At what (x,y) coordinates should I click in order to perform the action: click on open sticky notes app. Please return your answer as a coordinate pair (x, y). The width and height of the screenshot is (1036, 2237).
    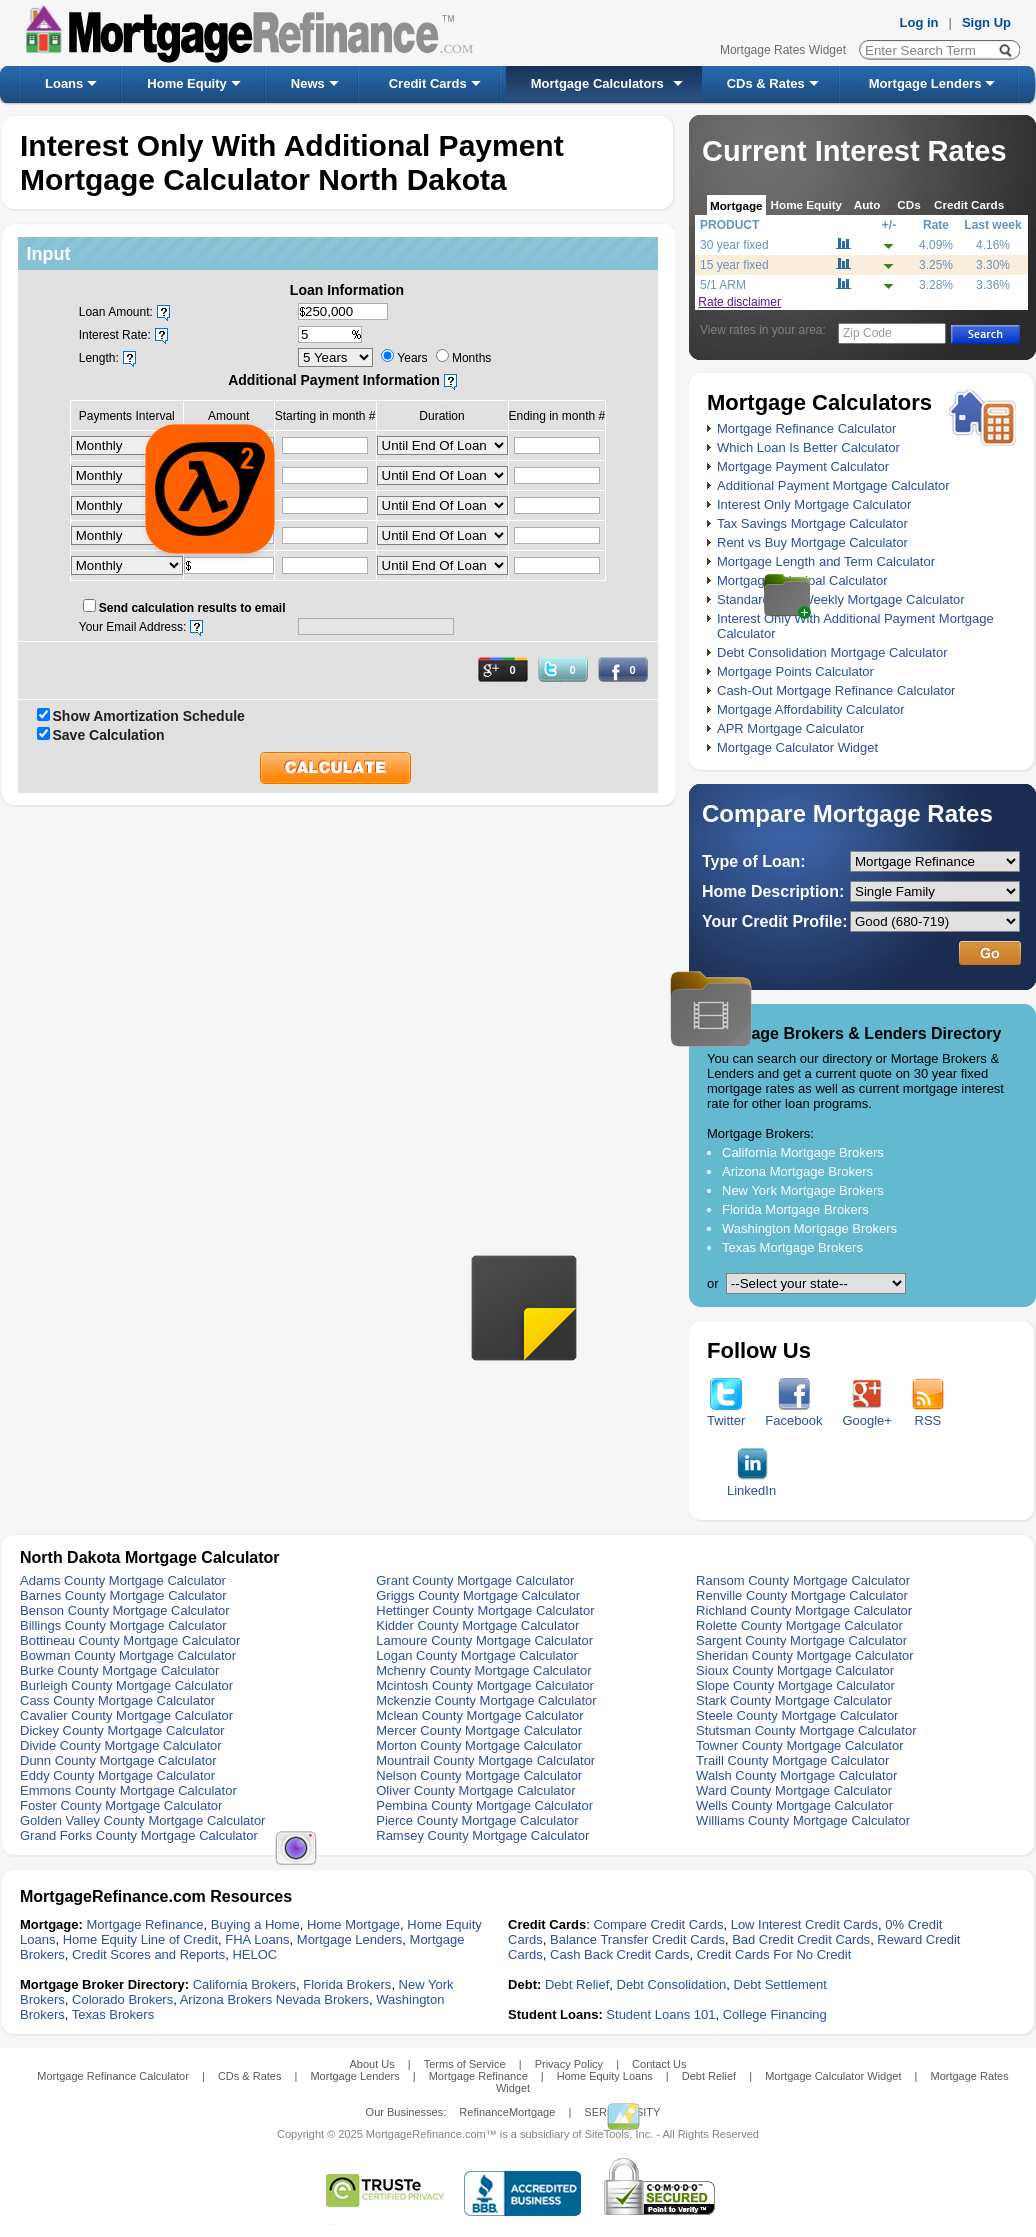
    Looking at the image, I should click on (524, 1308).